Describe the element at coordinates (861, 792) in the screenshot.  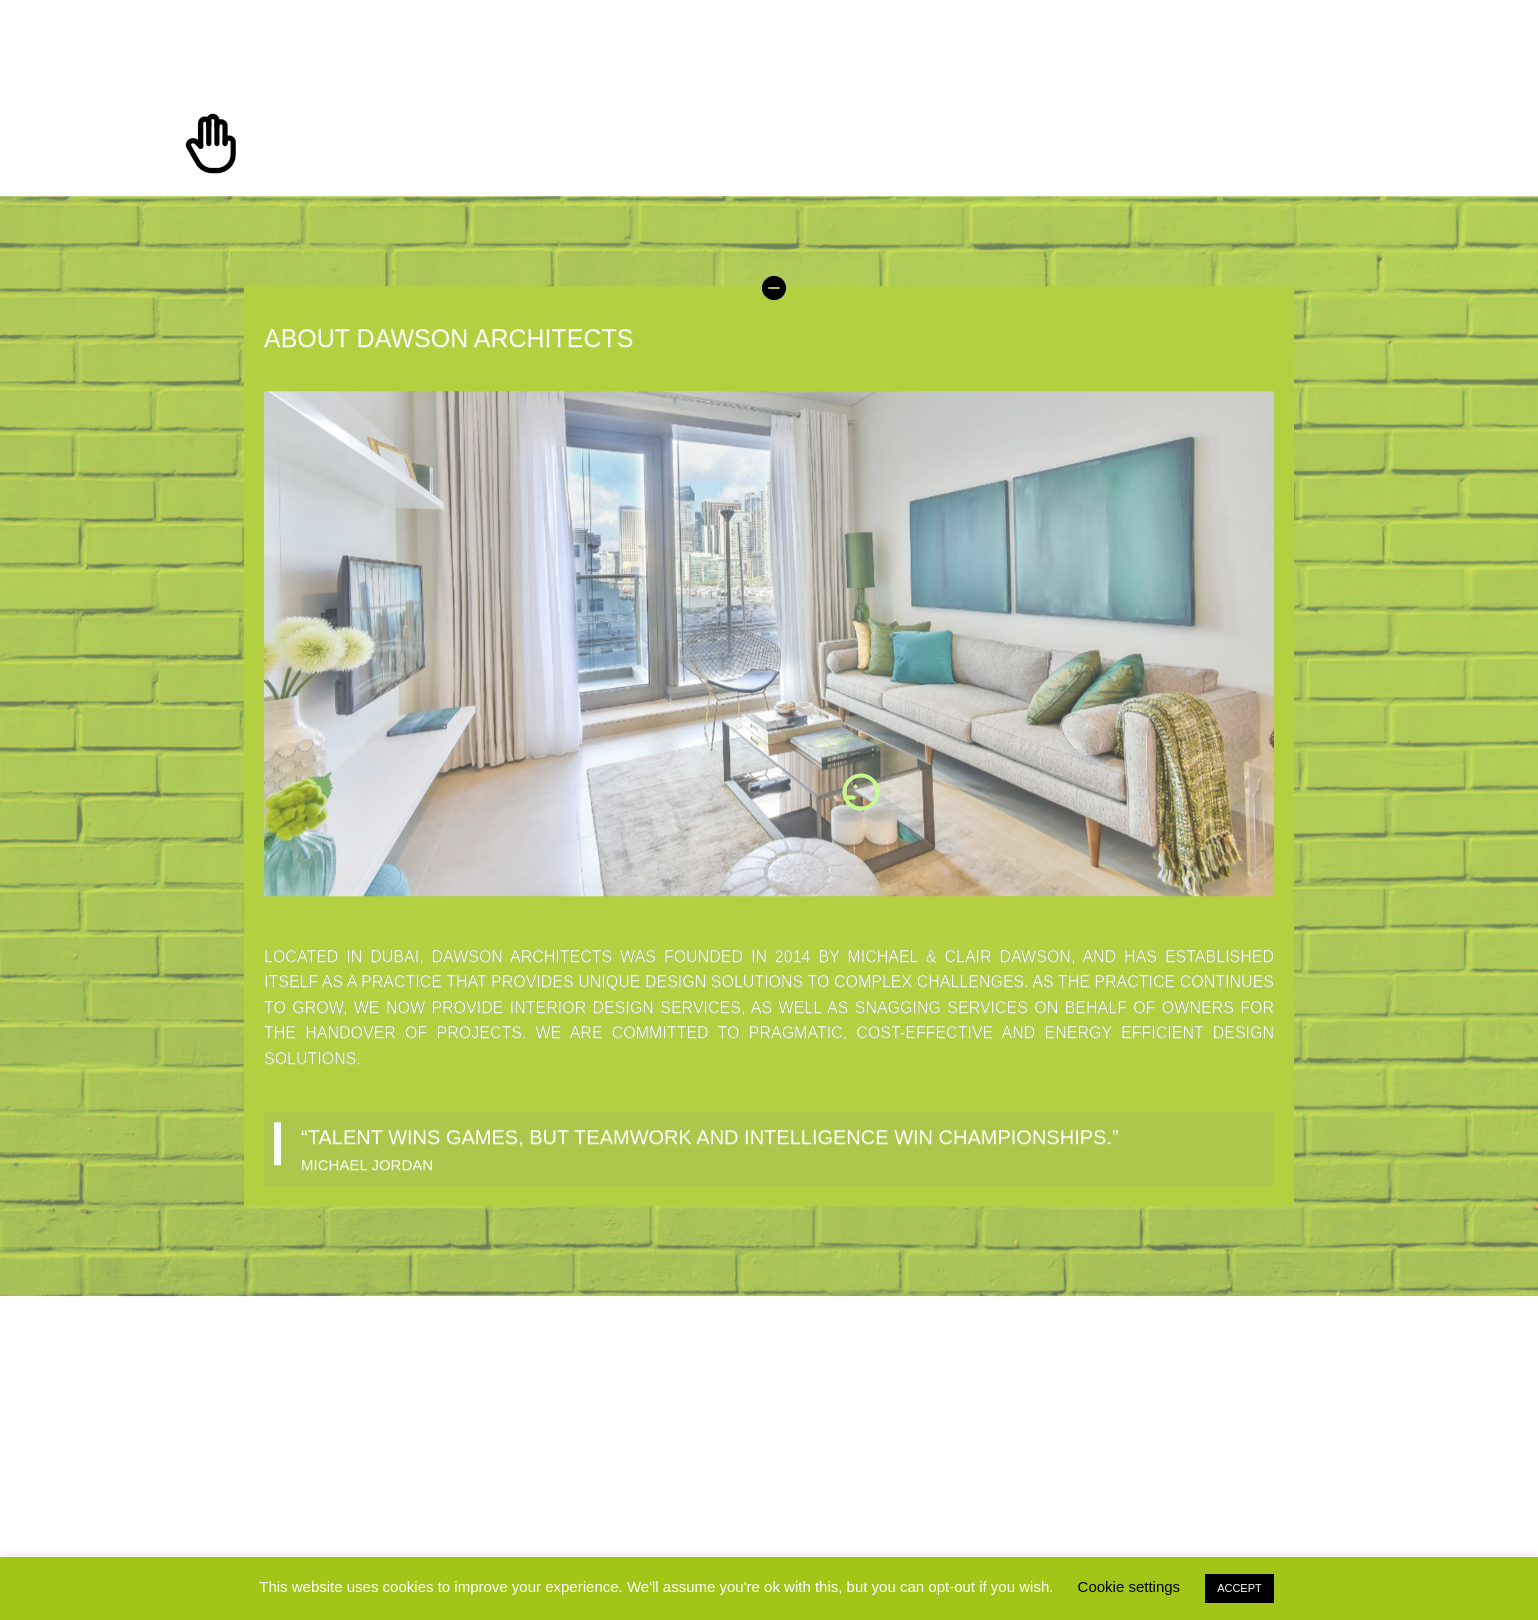
I see `emoji or reaction looking left` at that location.